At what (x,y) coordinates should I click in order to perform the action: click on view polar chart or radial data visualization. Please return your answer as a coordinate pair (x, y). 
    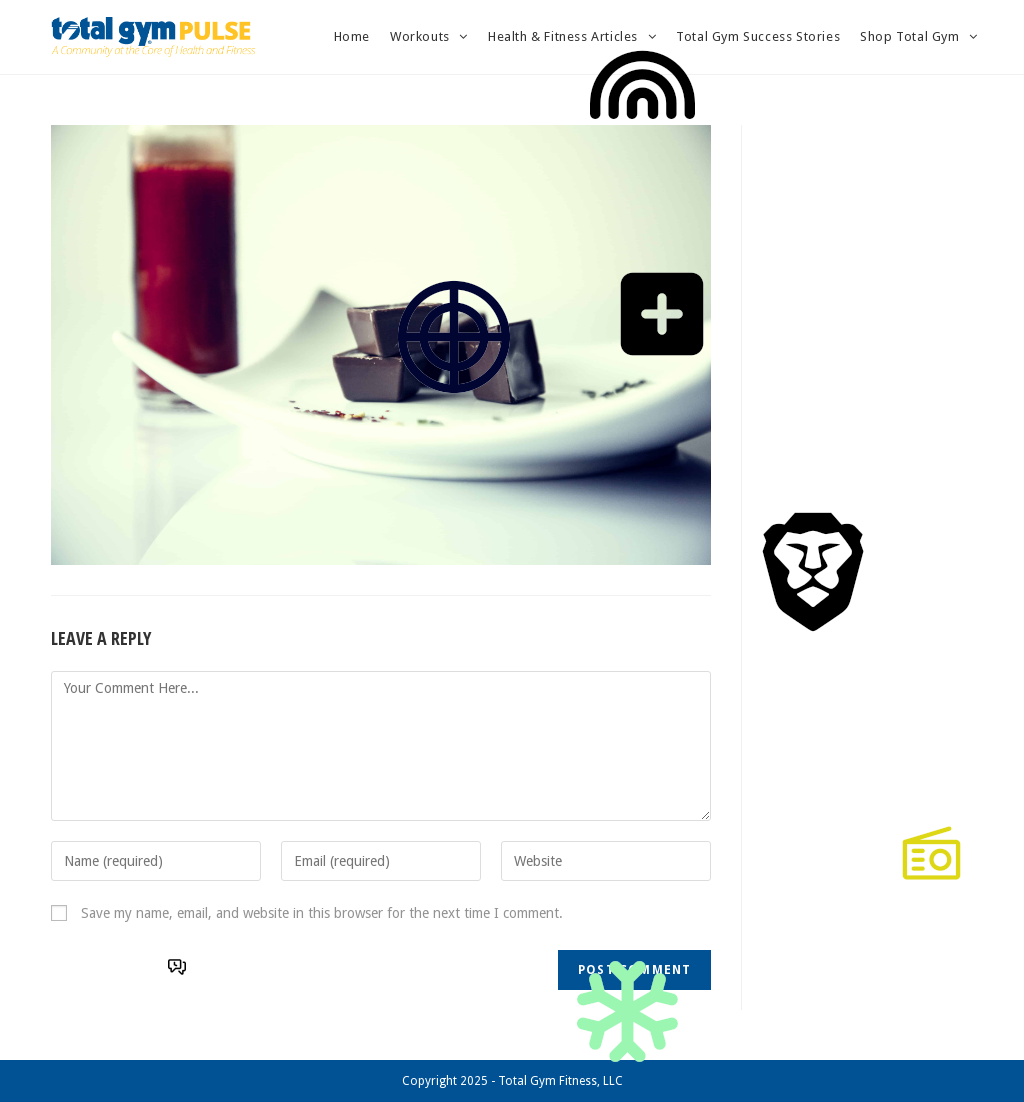
    Looking at the image, I should click on (454, 337).